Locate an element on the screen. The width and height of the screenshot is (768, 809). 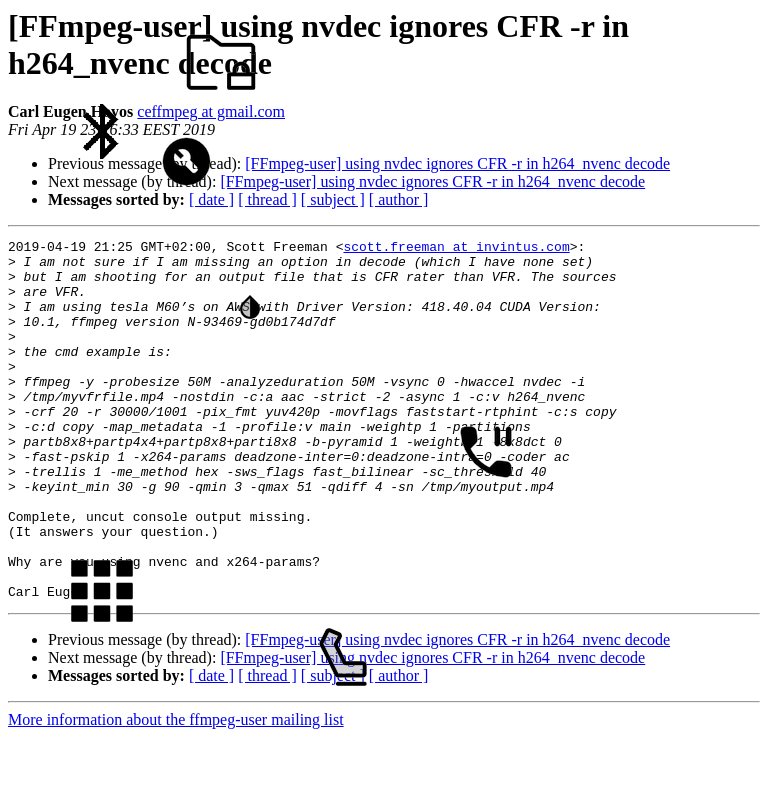
open the app drawer or menu is located at coordinates (102, 591).